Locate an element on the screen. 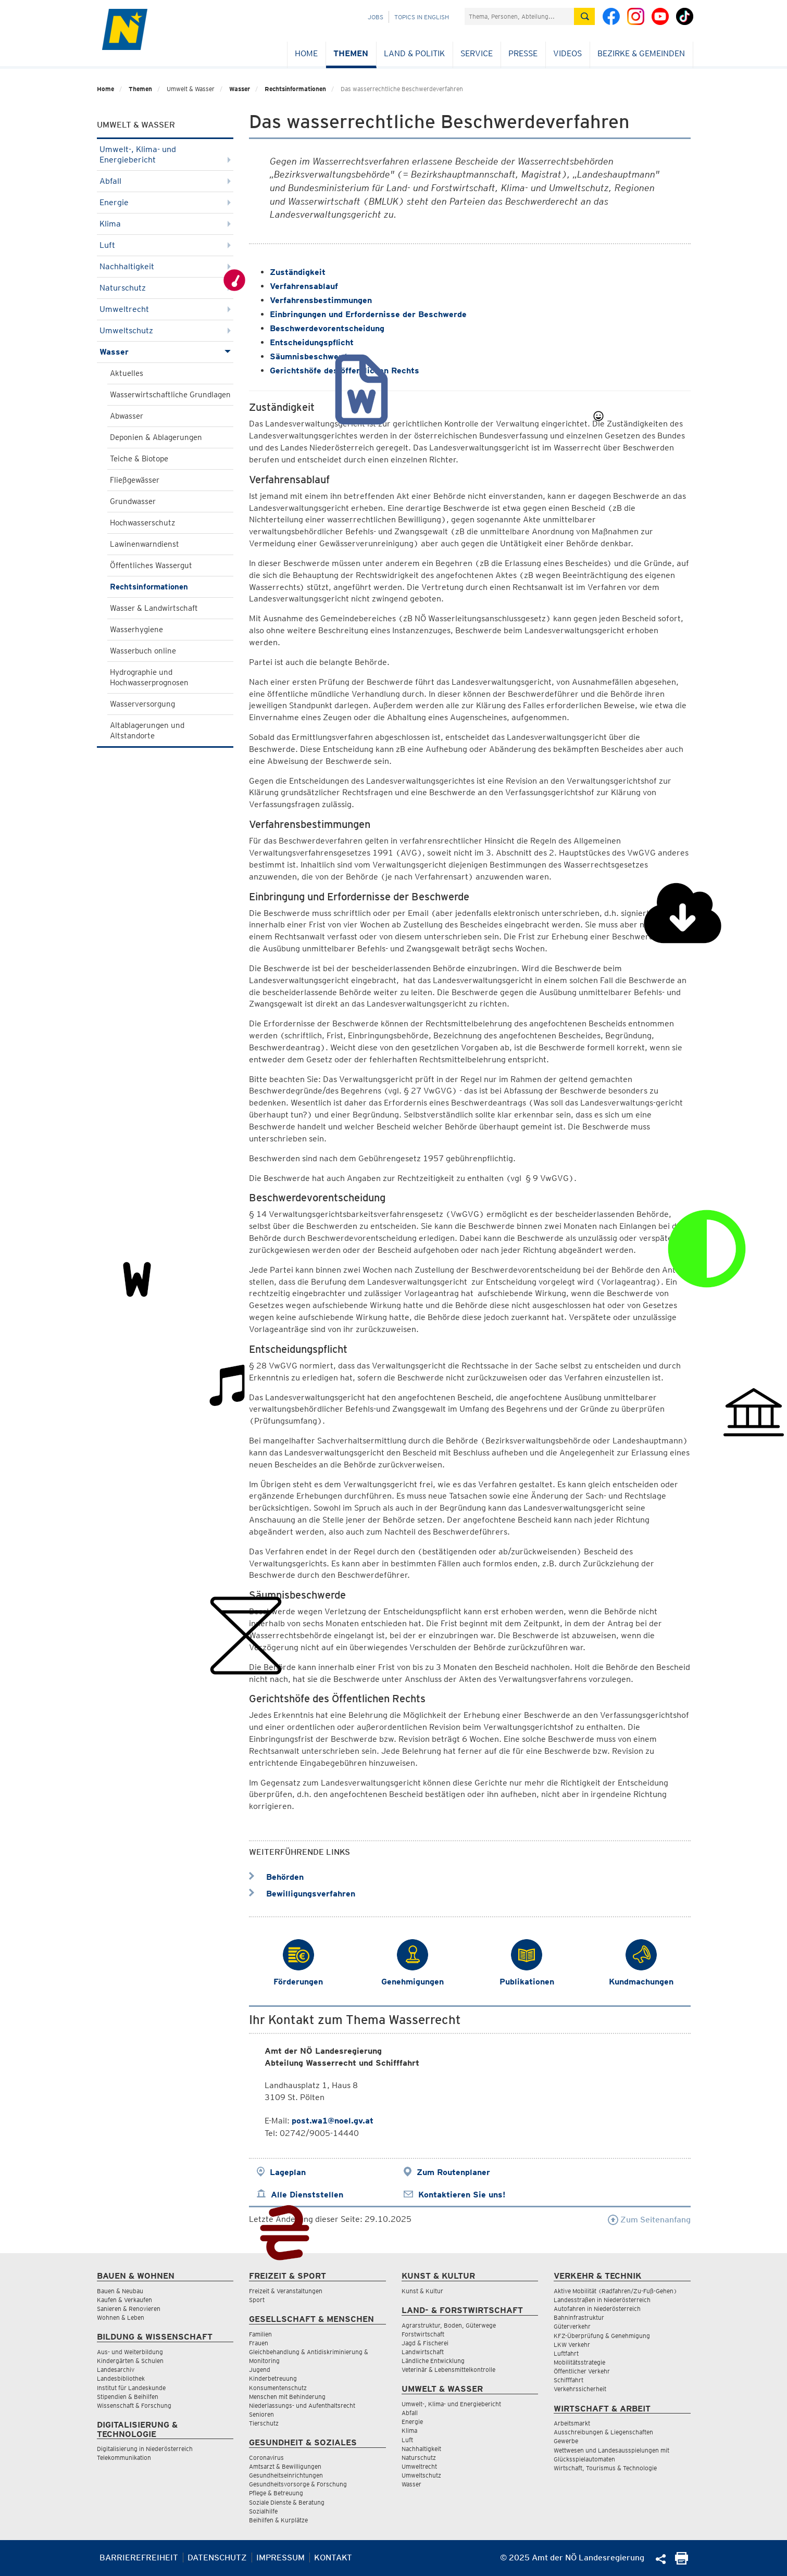  indicates a word or text-related feature is located at coordinates (137, 1279).